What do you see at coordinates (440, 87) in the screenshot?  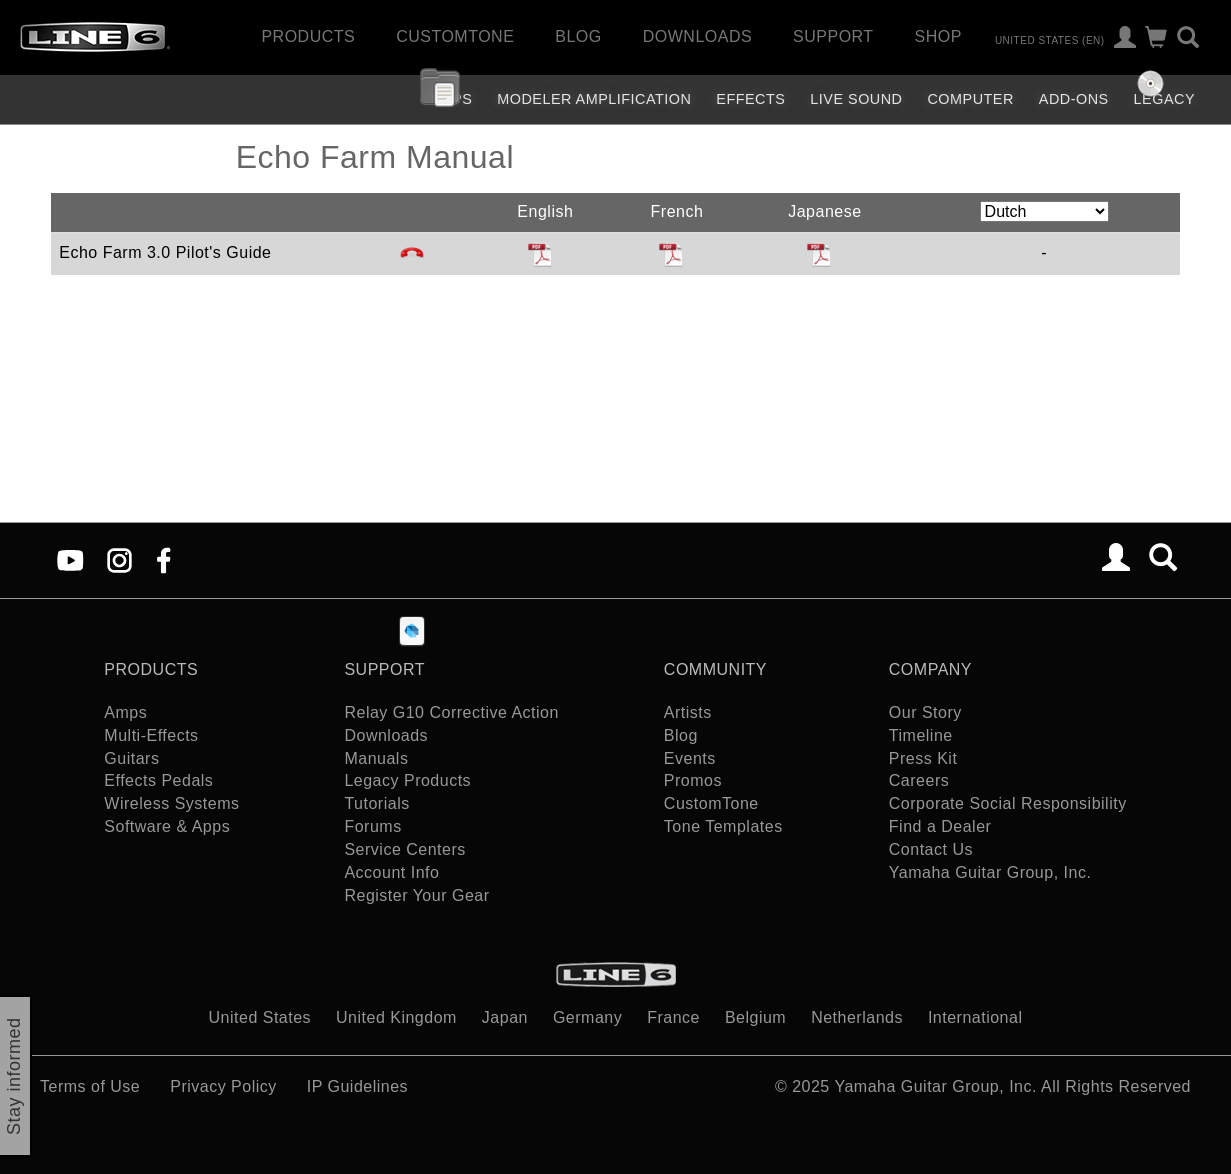 I see `open a file from your computer` at bounding box center [440, 87].